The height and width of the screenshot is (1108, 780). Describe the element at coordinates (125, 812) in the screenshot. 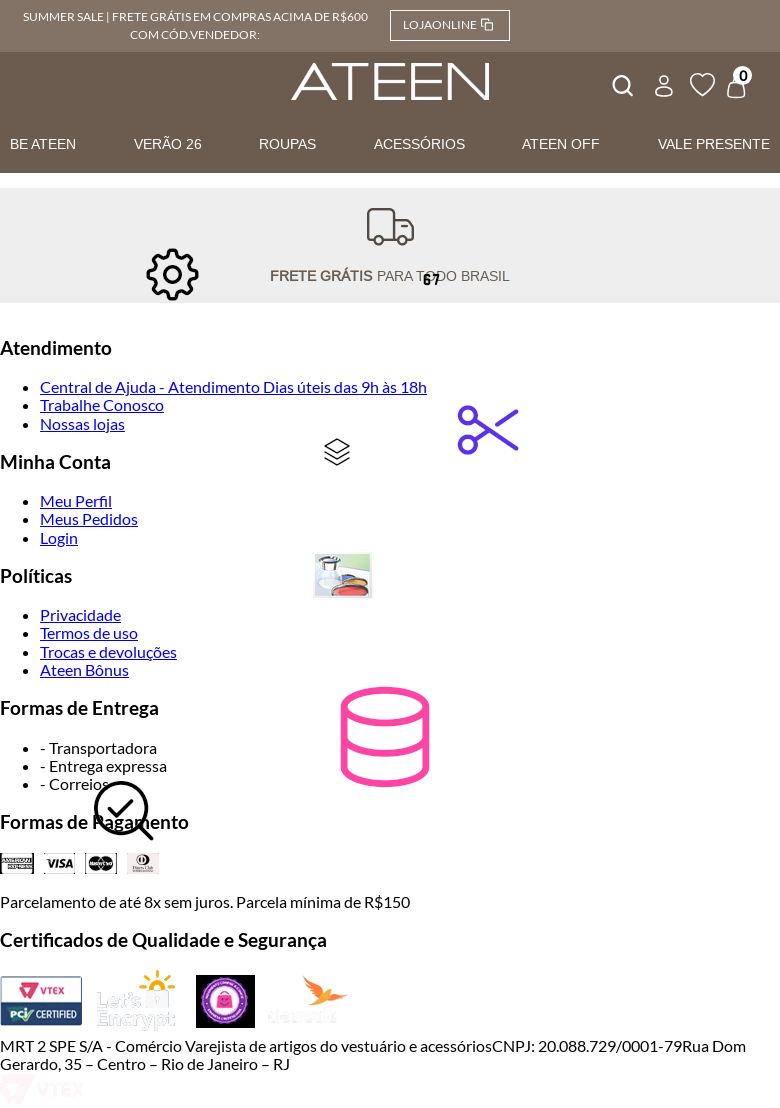

I see `code scan completed successfully` at that location.